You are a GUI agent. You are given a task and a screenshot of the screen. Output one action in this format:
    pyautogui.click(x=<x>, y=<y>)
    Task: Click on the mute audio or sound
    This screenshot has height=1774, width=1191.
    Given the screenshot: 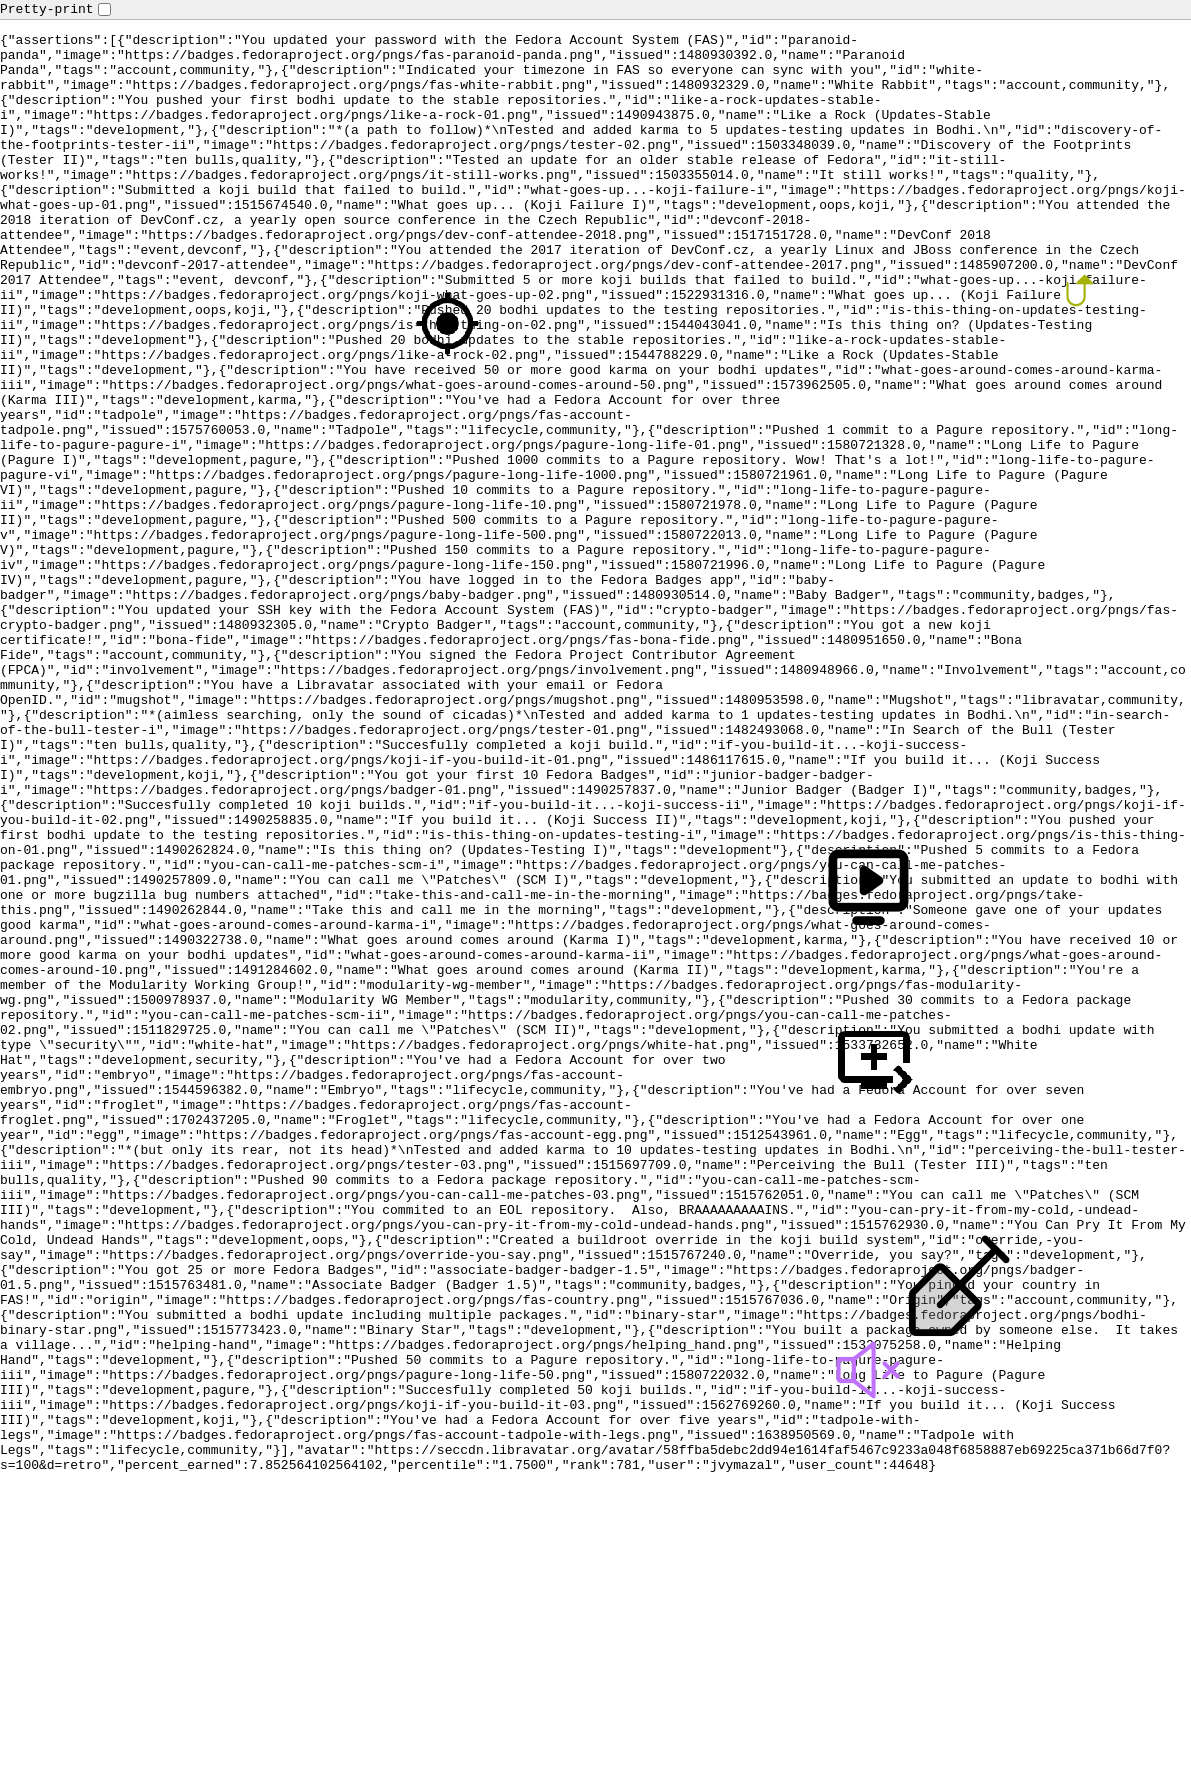 What is the action you would take?
    pyautogui.click(x=867, y=1370)
    